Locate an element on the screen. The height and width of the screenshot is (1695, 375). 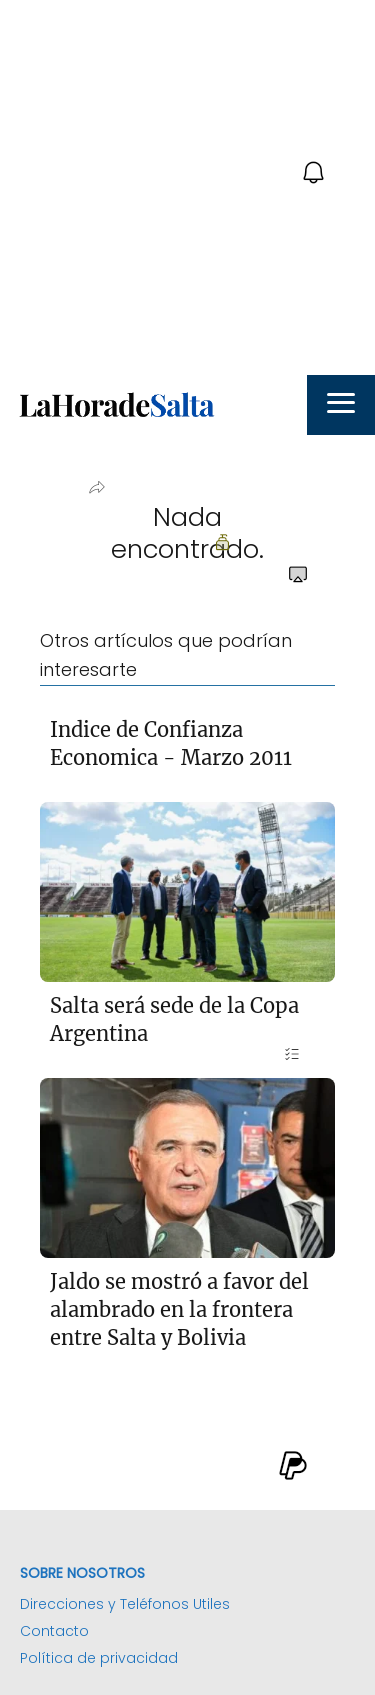
view completed tasks or checklist is located at coordinates (292, 1054).